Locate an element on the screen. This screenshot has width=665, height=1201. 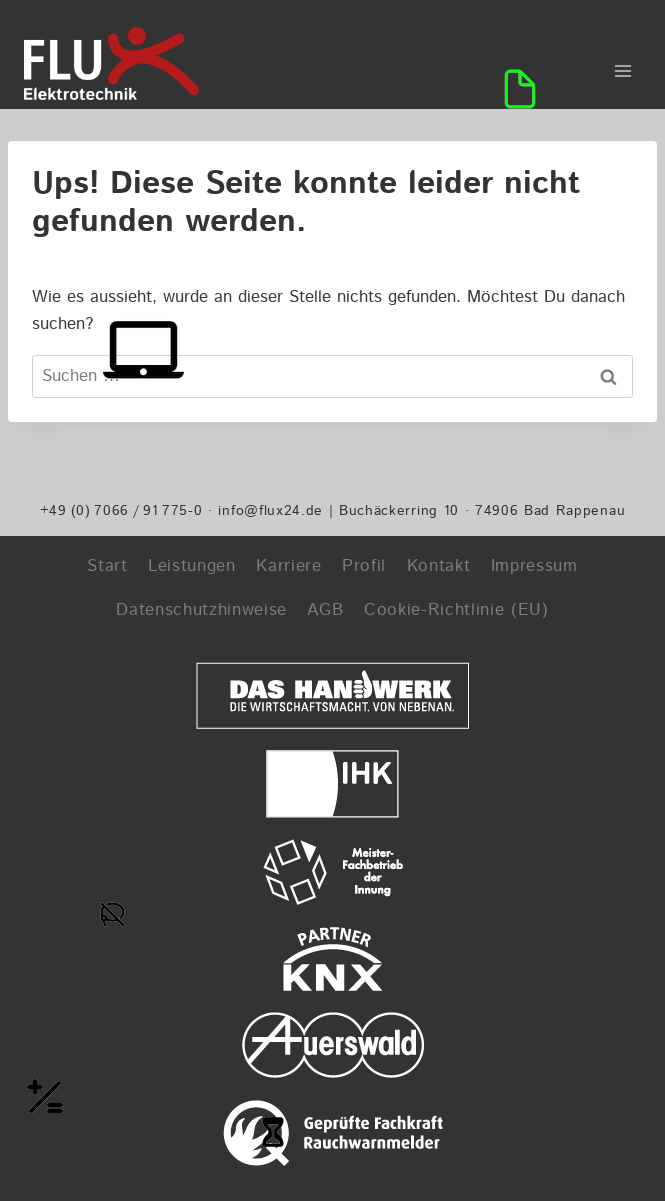
toggle between addition and equals operations is located at coordinates (45, 1097).